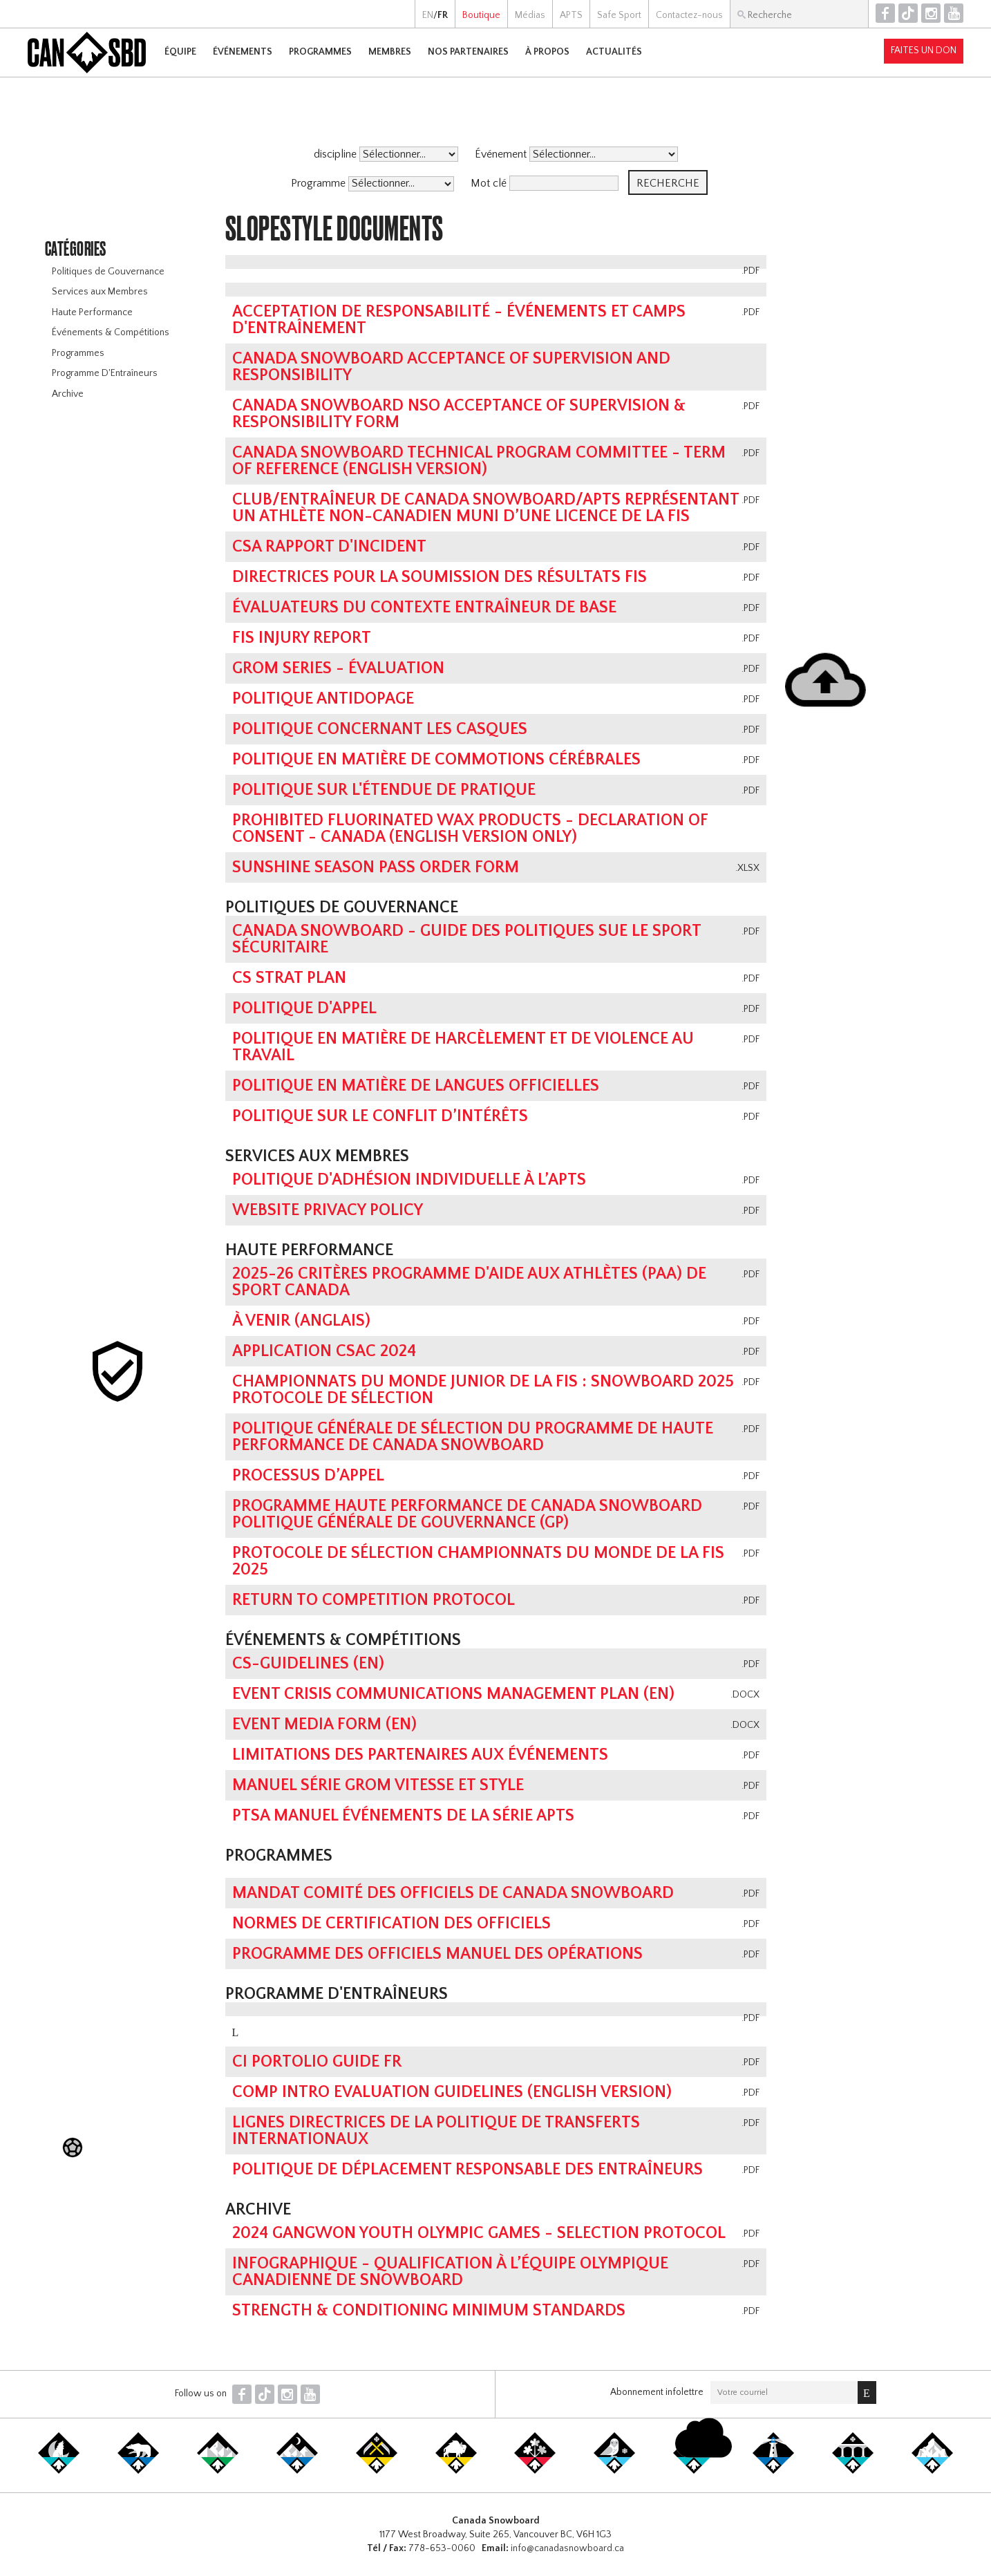 Image resolution: width=991 pixels, height=2576 pixels. What do you see at coordinates (704, 2438) in the screenshot?
I see `cloud storage or sync status` at bounding box center [704, 2438].